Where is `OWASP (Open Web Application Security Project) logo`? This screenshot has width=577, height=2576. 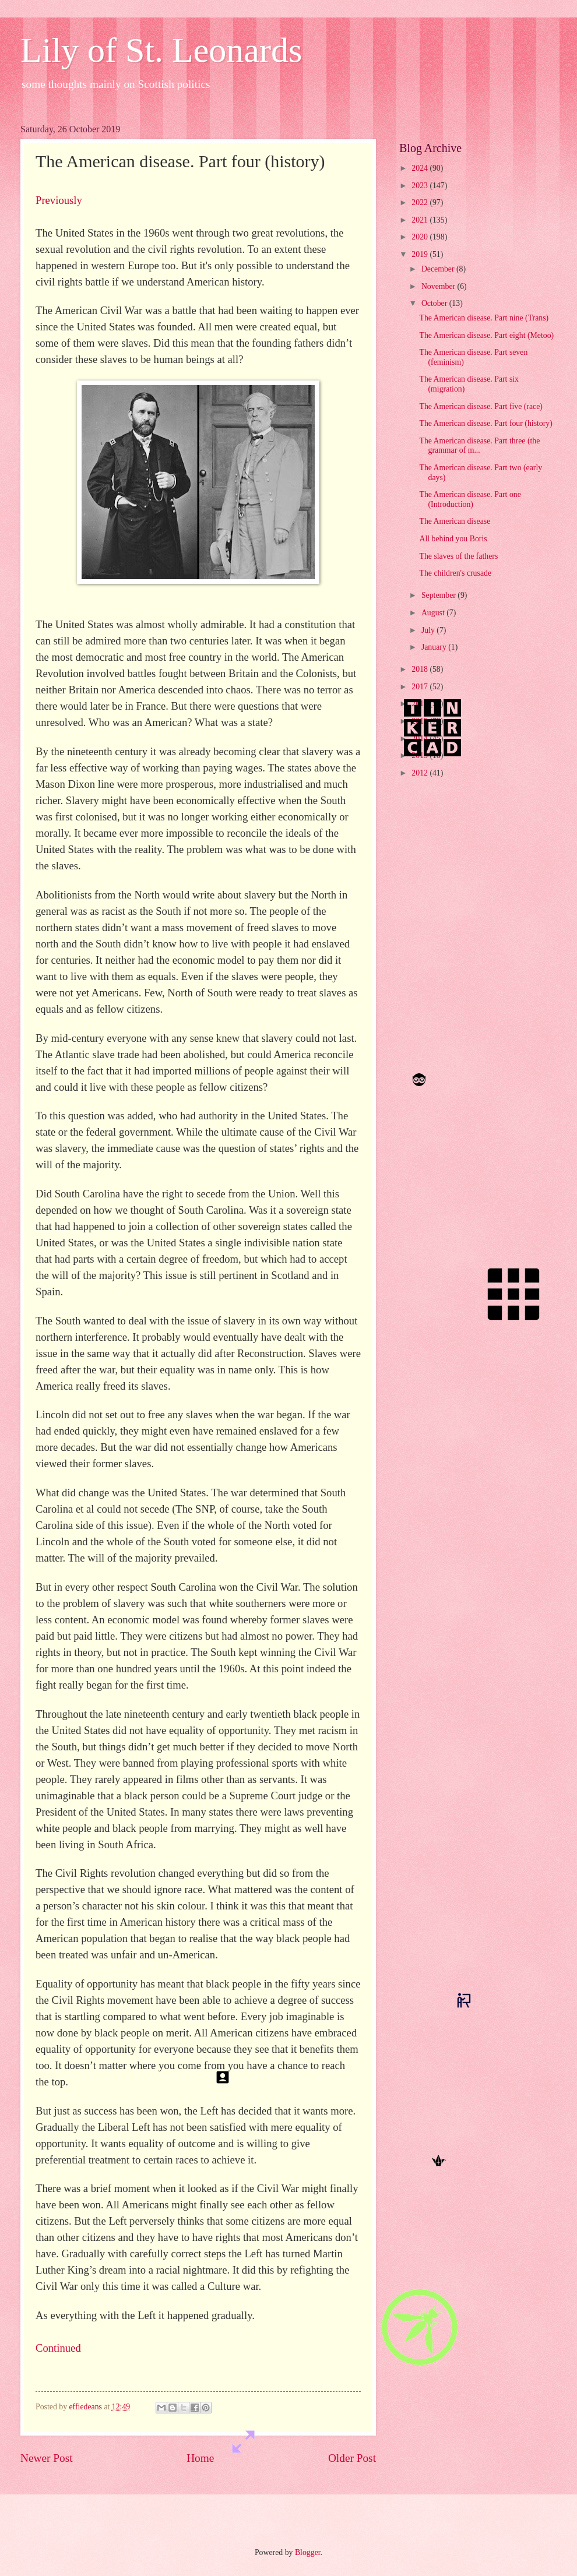 OWASP (Open Web Application Security Project) logo is located at coordinates (420, 2327).